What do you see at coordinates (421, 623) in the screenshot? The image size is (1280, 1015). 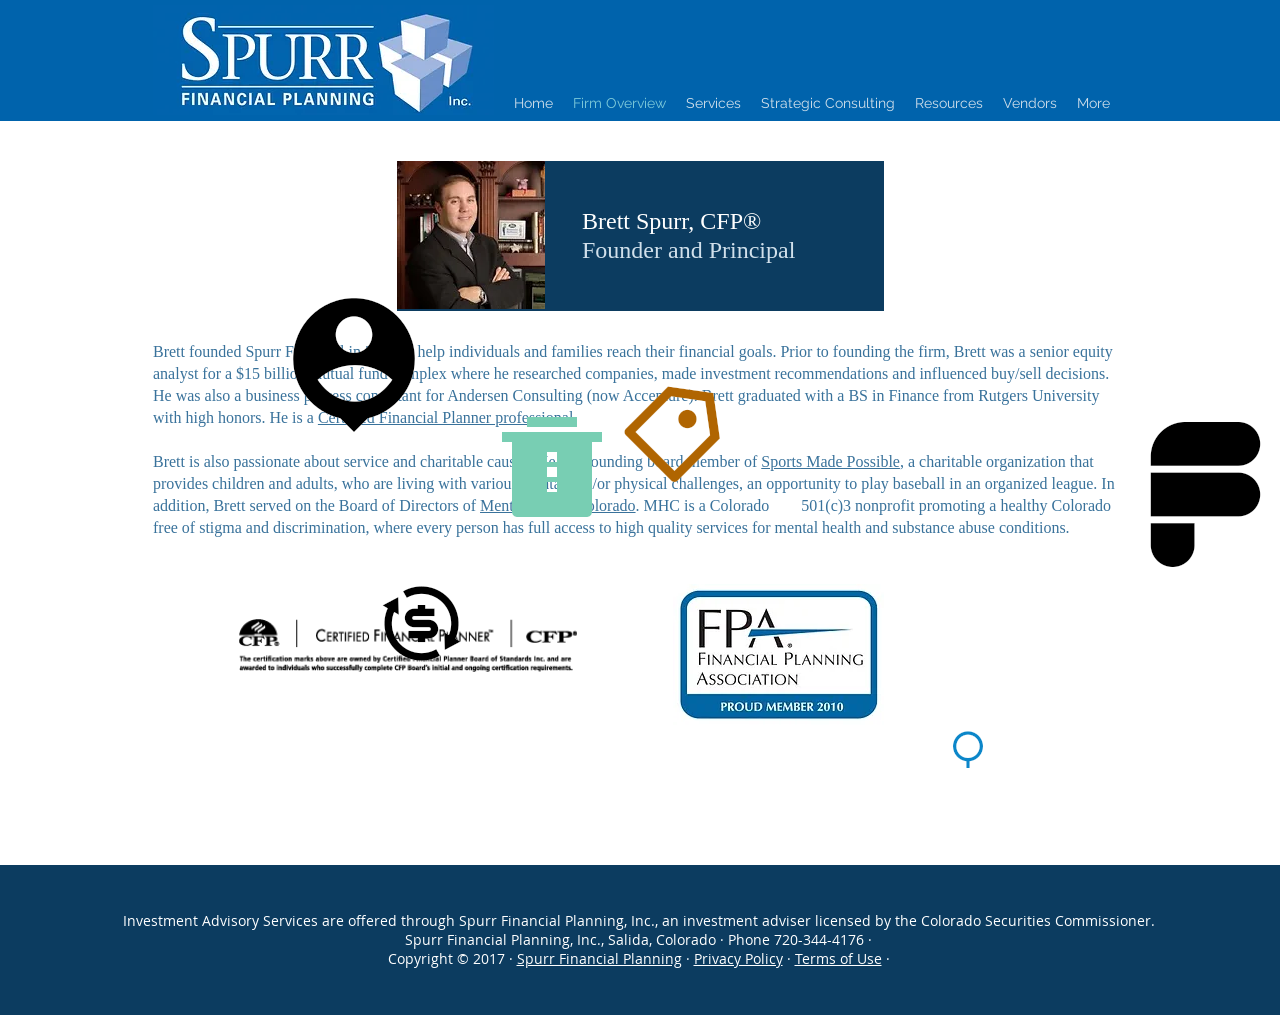 I see `currency exchange or conversion` at bounding box center [421, 623].